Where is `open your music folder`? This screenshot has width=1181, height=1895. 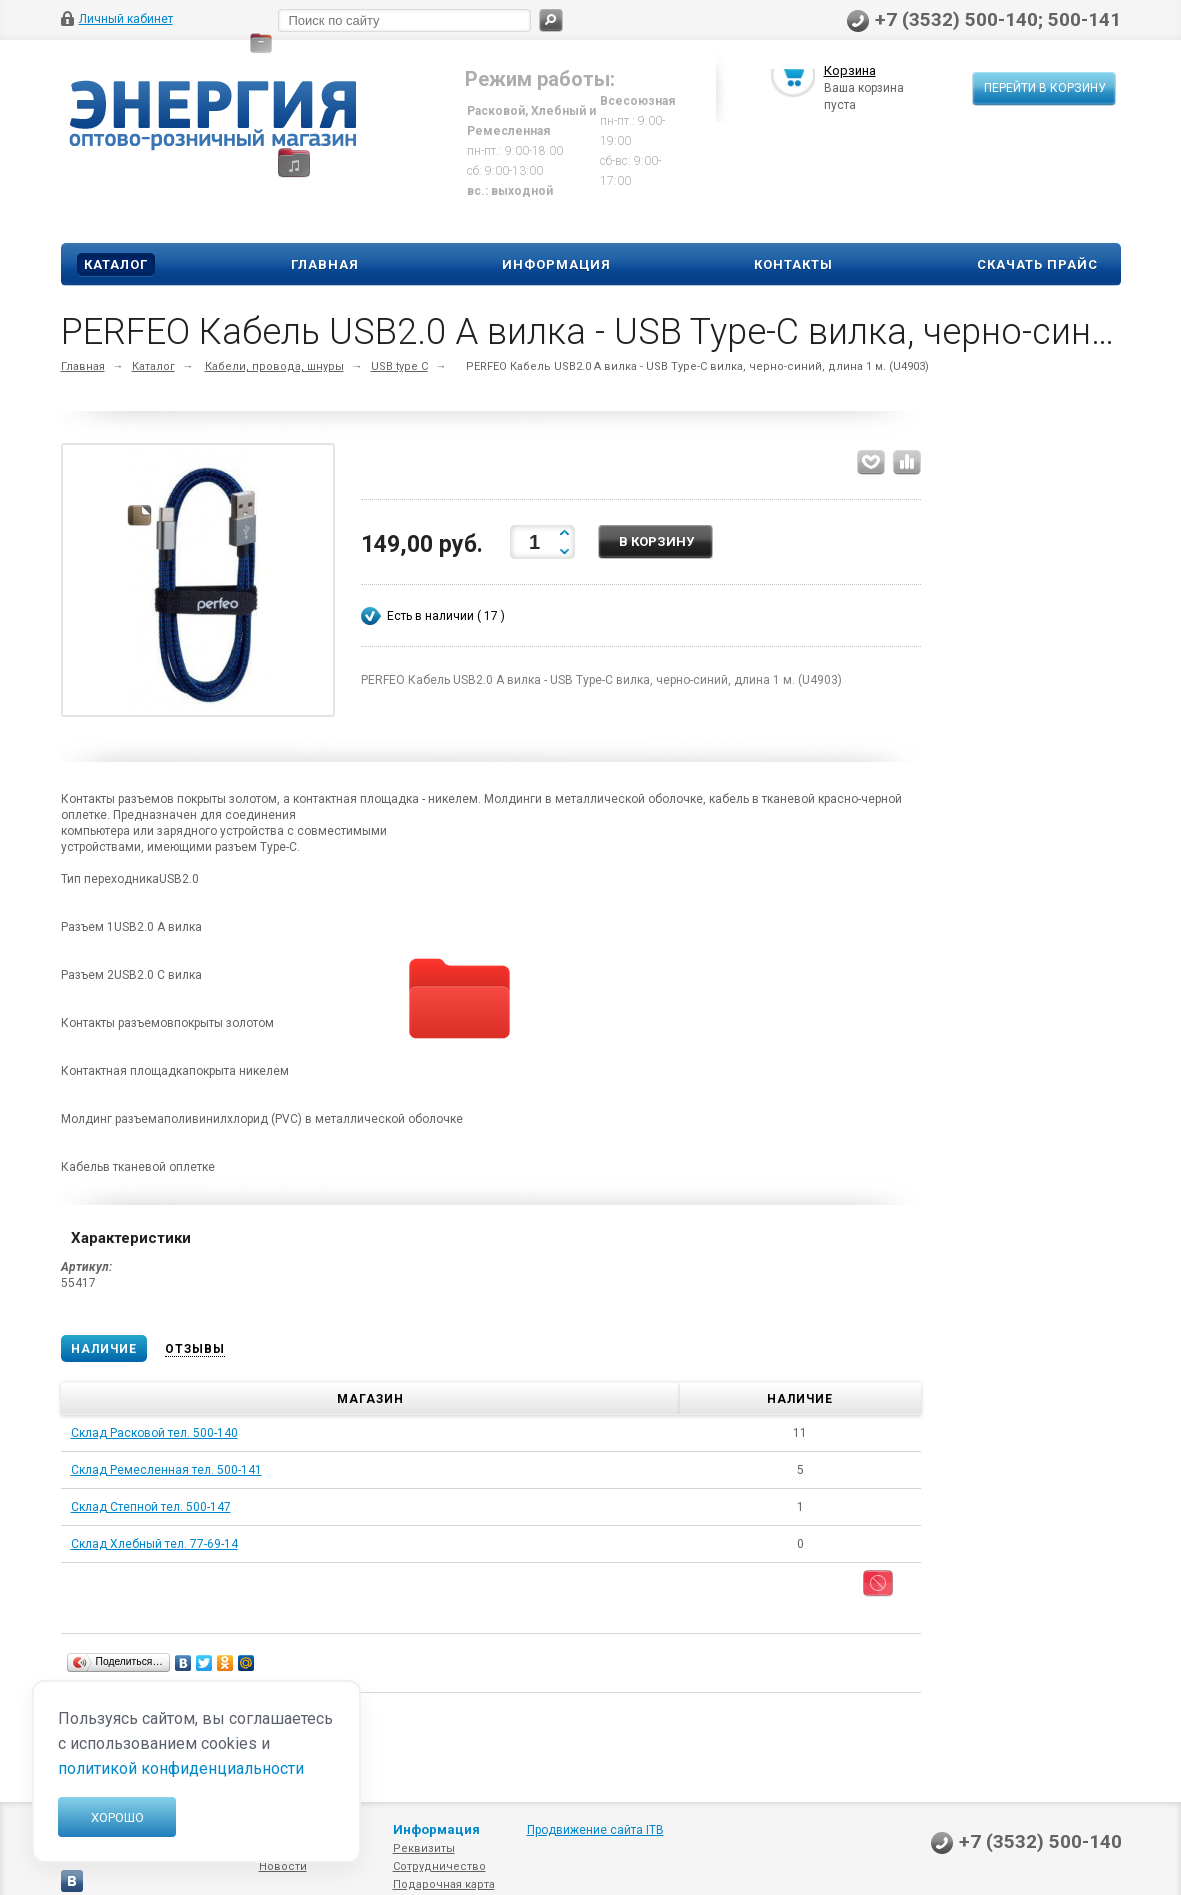
open your music folder is located at coordinates (294, 162).